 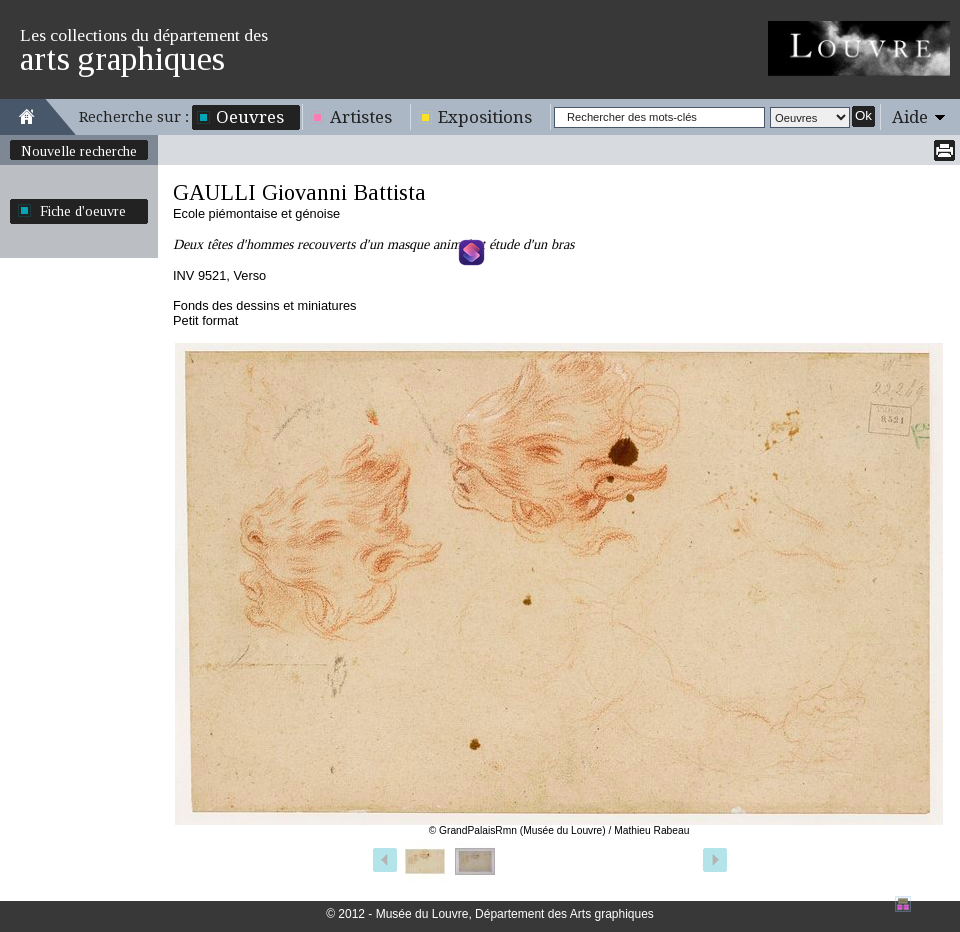 I want to click on open the shortcuts app, so click(x=471, y=252).